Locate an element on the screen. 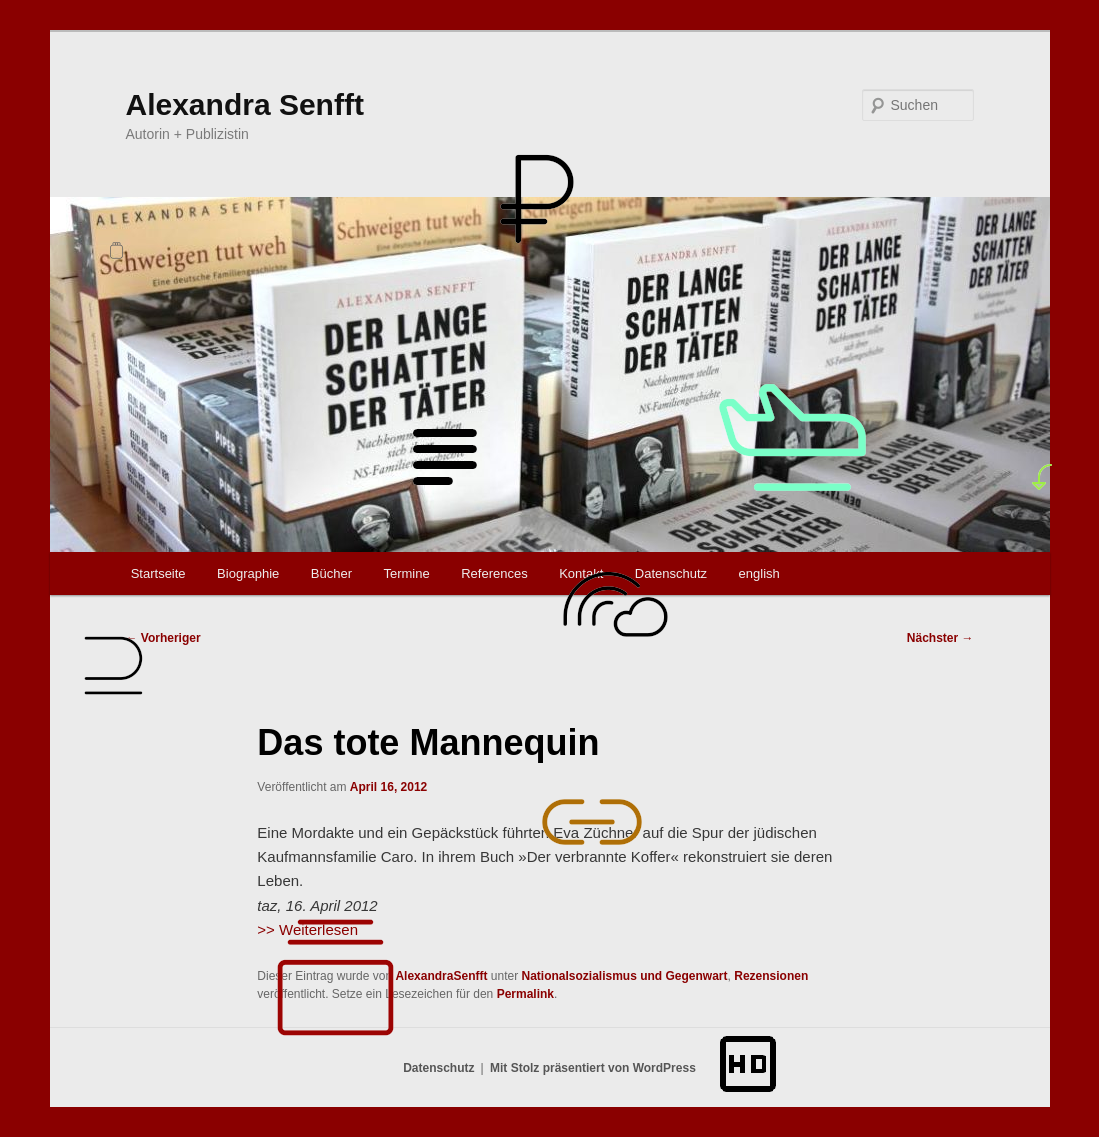 The width and height of the screenshot is (1099, 1137). view document subject or content summary is located at coordinates (445, 457).